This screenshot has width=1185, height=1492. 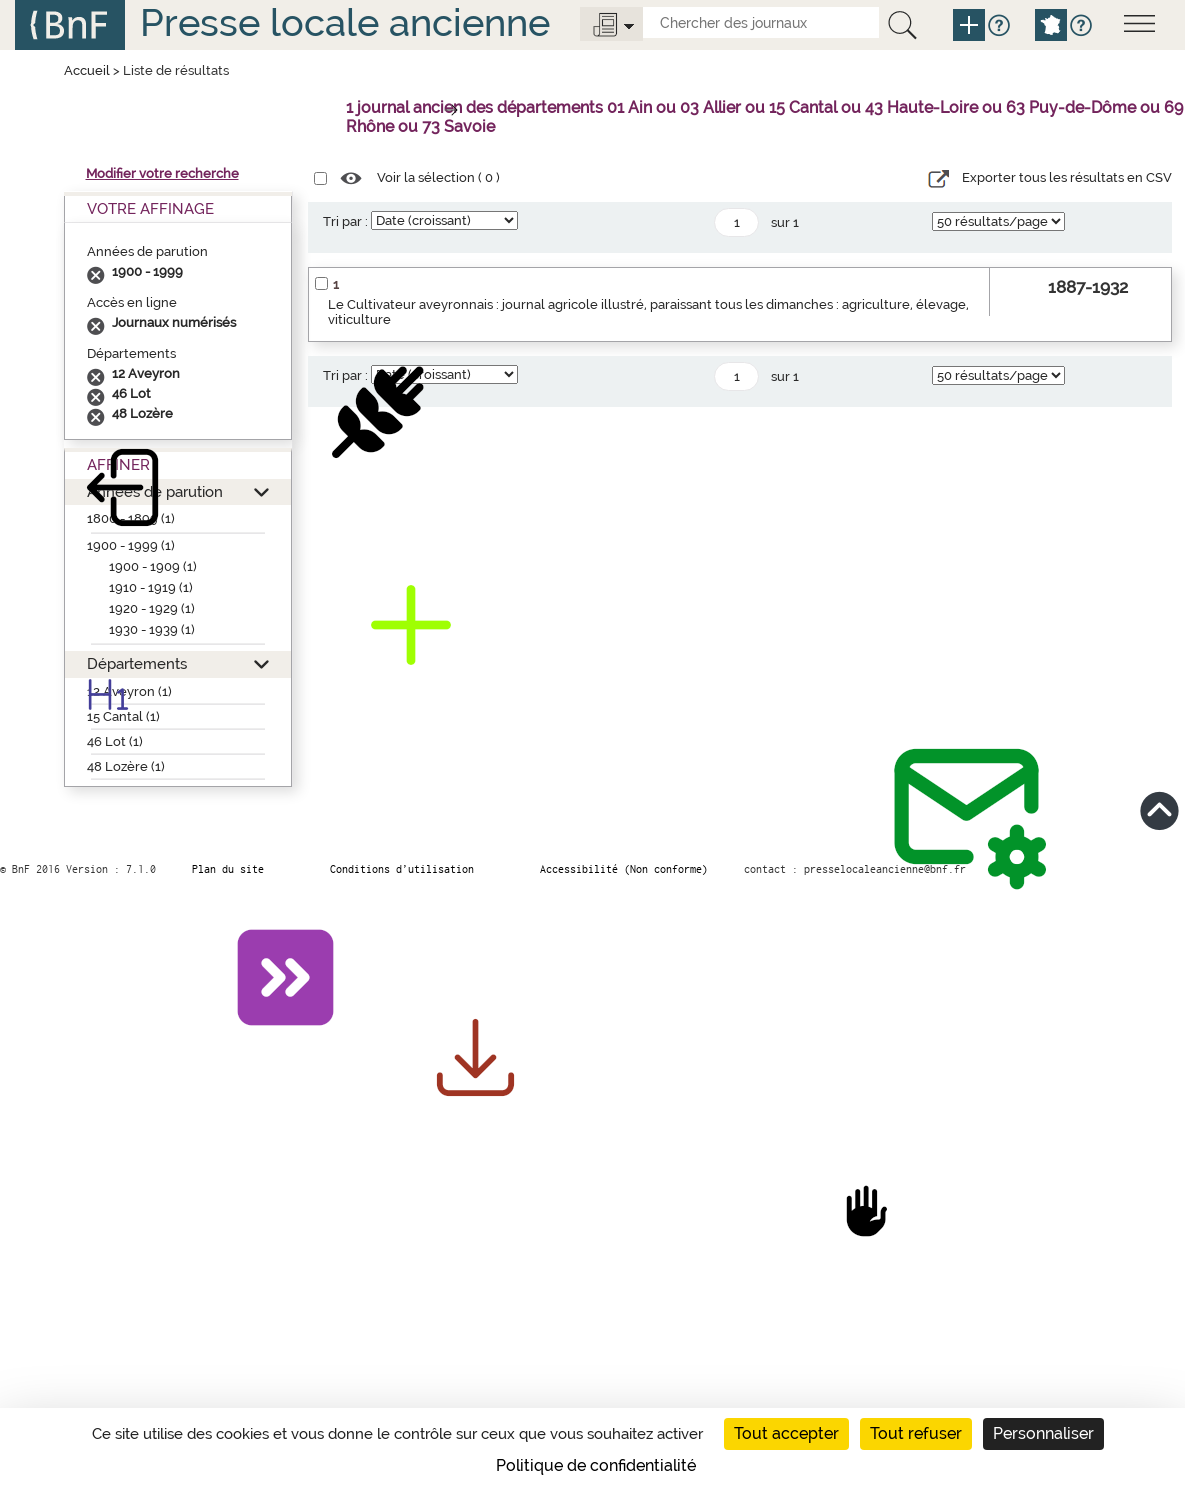 What do you see at coordinates (128, 487) in the screenshot?
I see `log out of your account` at bounding box center [128, 487].